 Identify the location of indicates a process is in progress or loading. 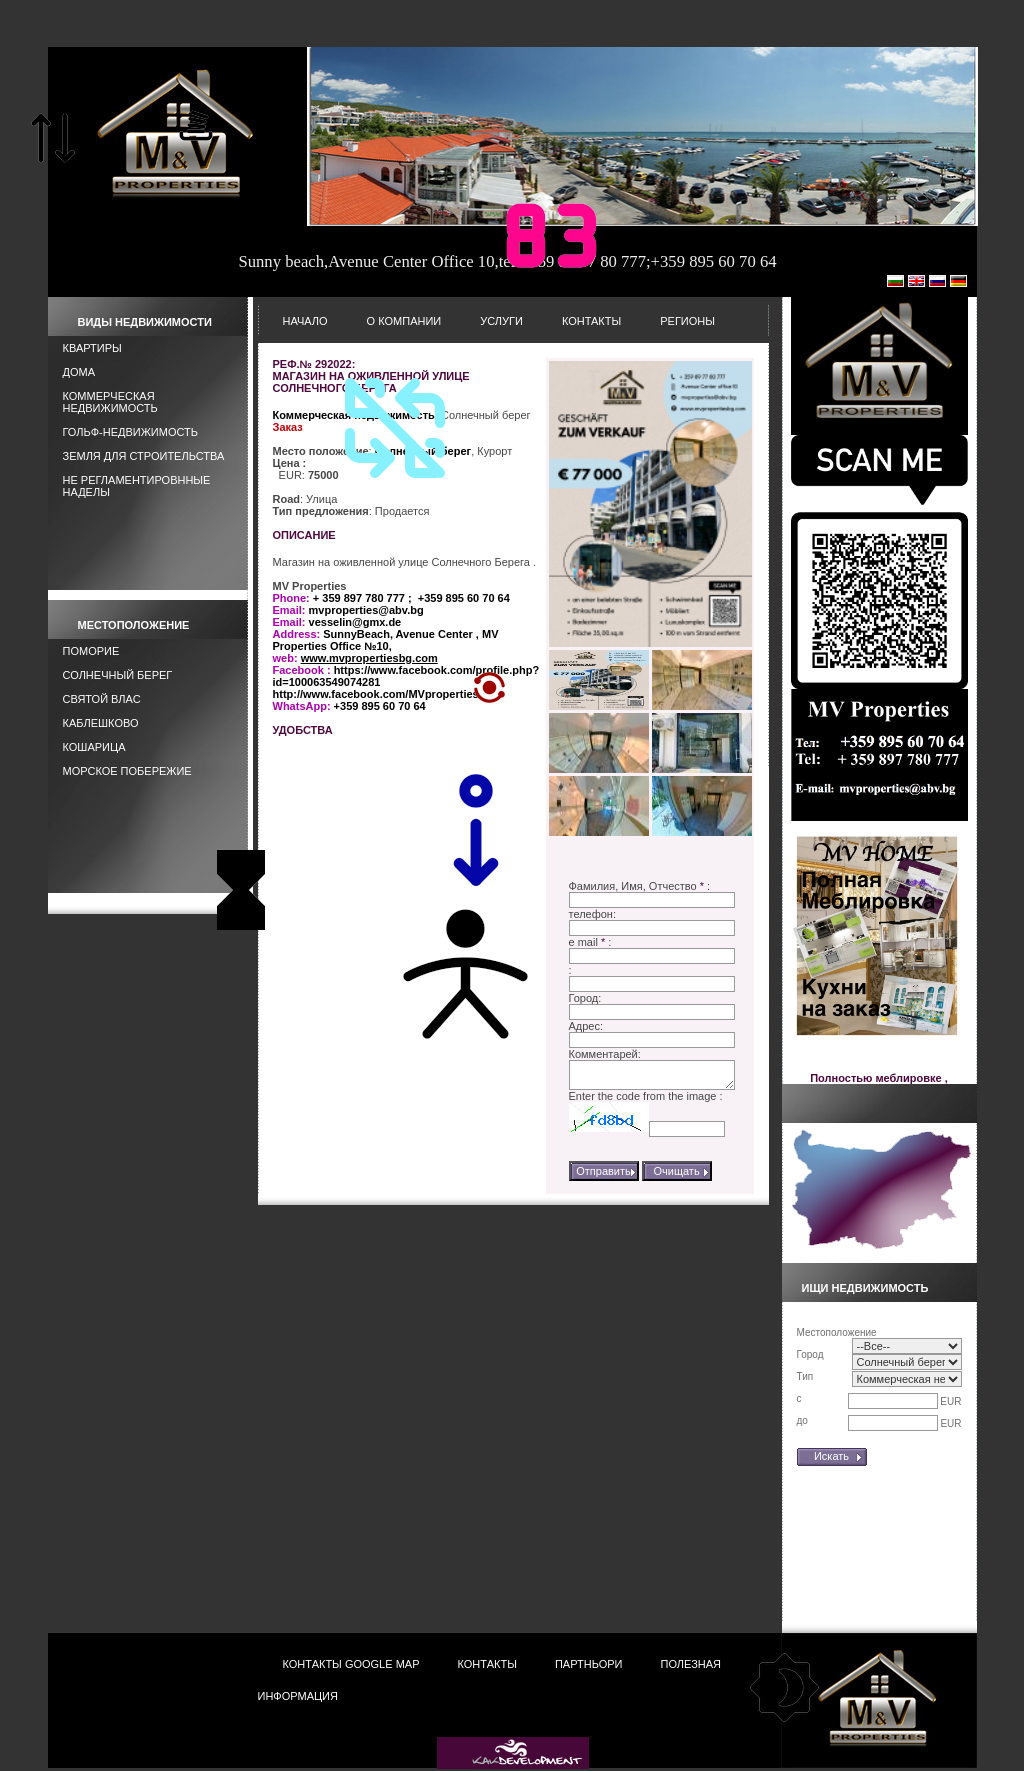
(241, 890).